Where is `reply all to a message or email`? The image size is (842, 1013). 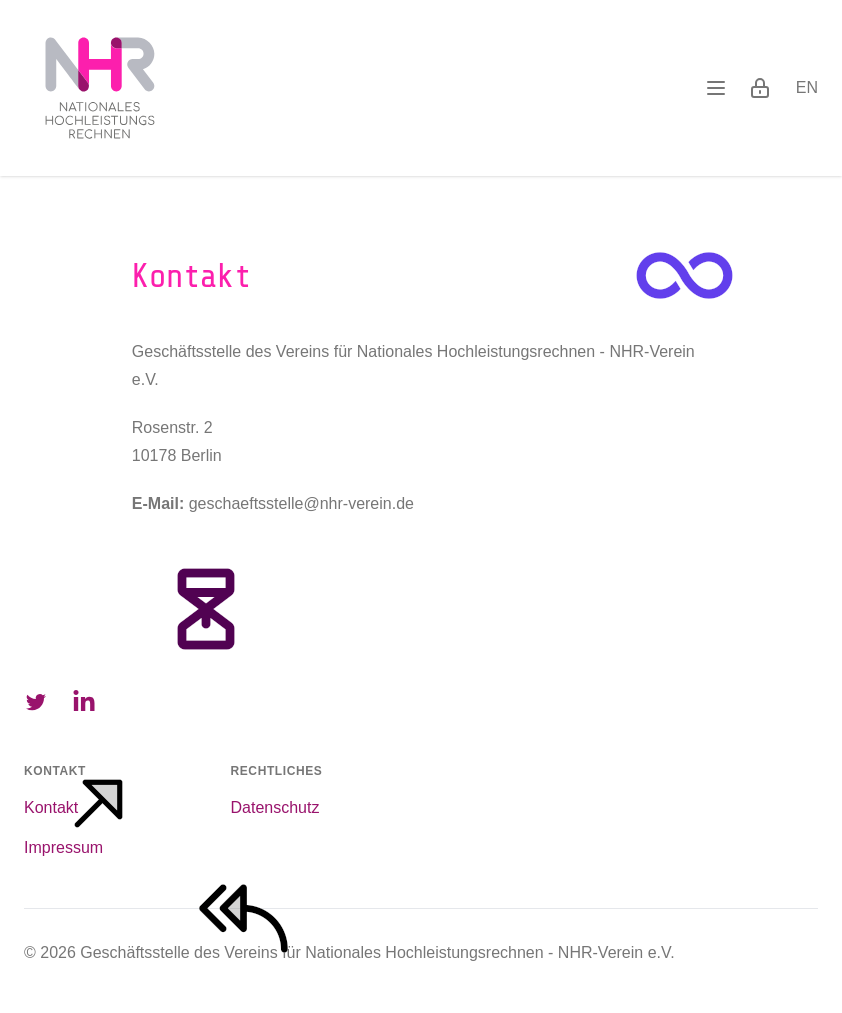
reply all to a message or email is located at coordinates (243, 918).